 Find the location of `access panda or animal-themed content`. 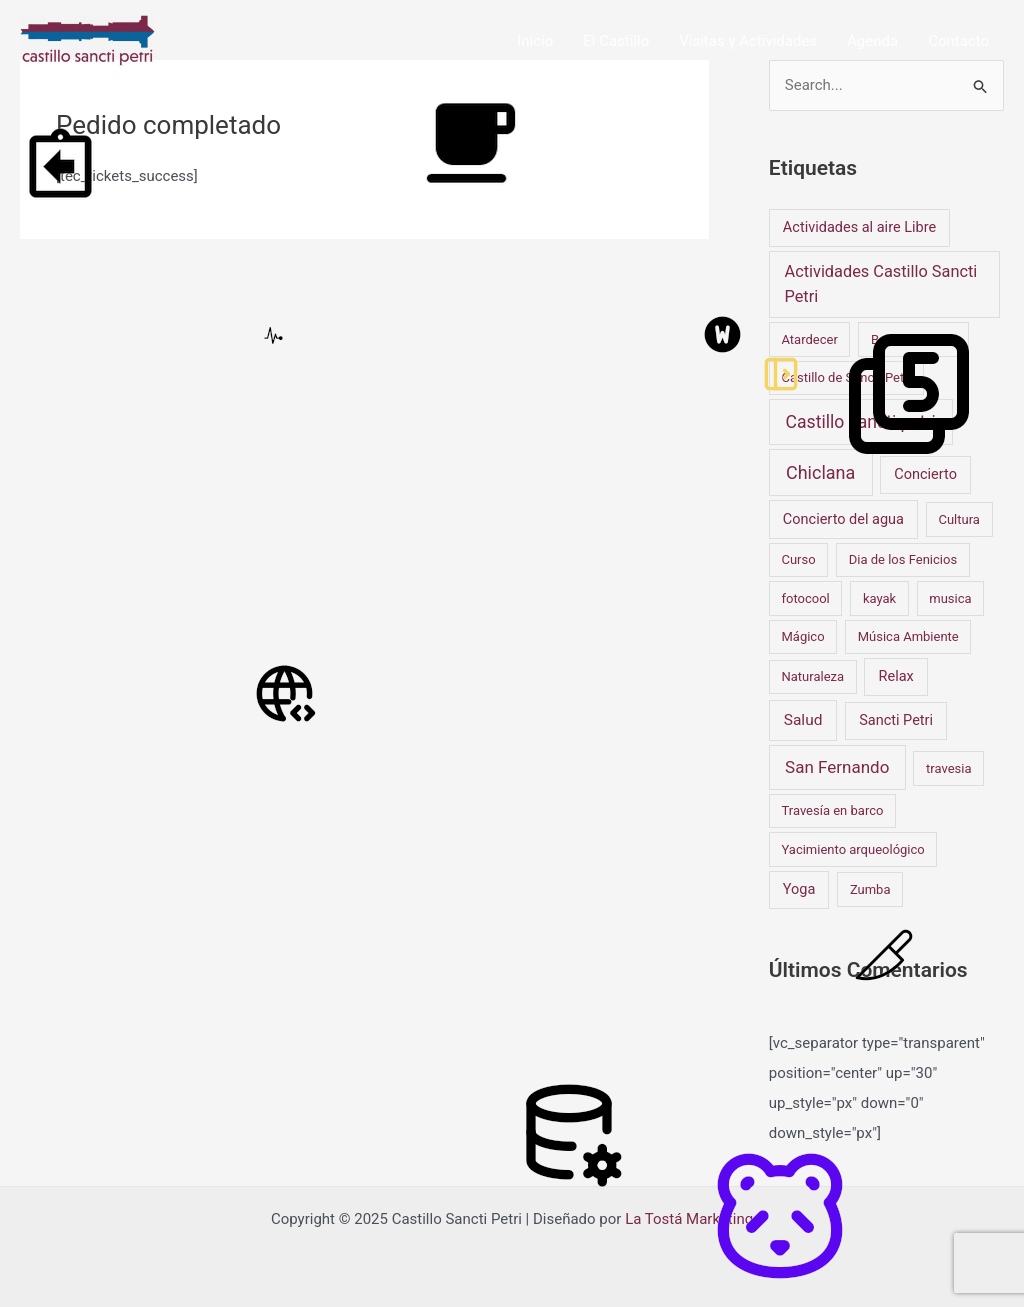

access panda or animal-themed content is located at coordinates (780, 1216).